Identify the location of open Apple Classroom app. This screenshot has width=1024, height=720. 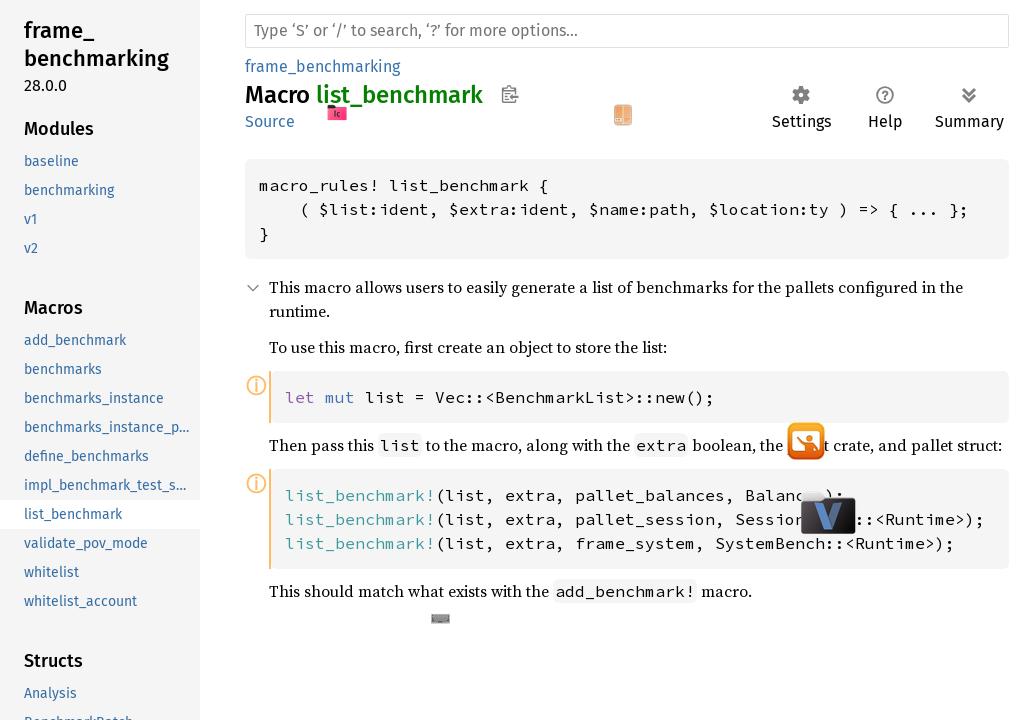
(806, 441).